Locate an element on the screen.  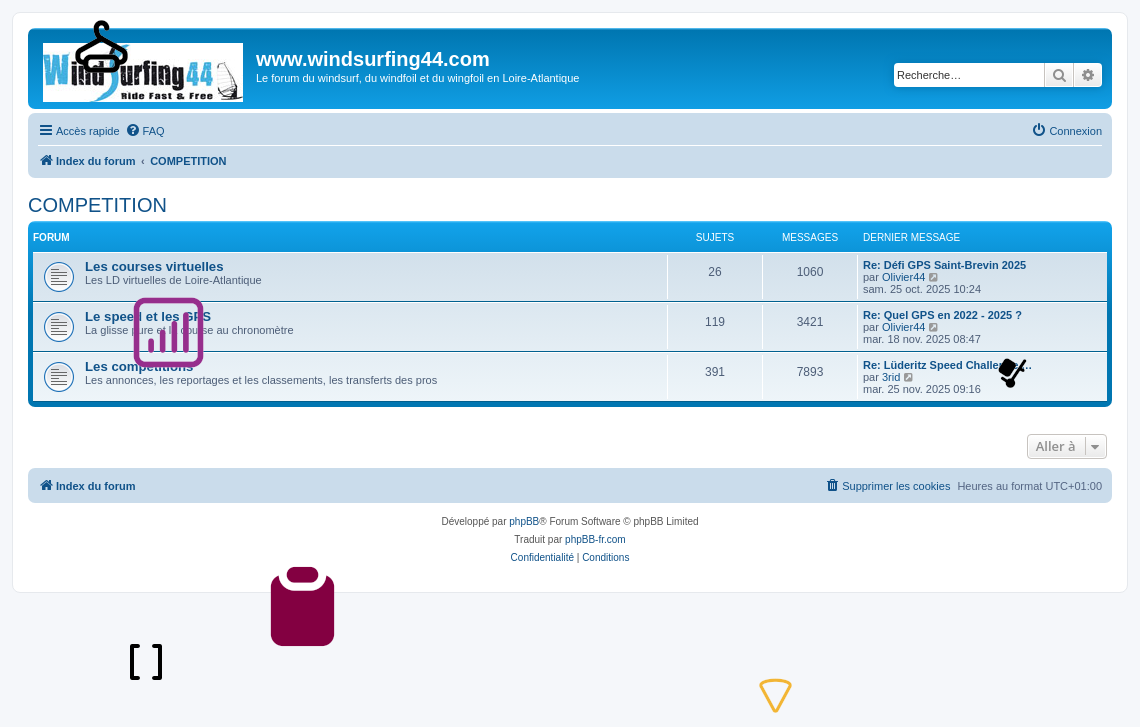
copy content to clipboard is located at coordinates (302, 606).